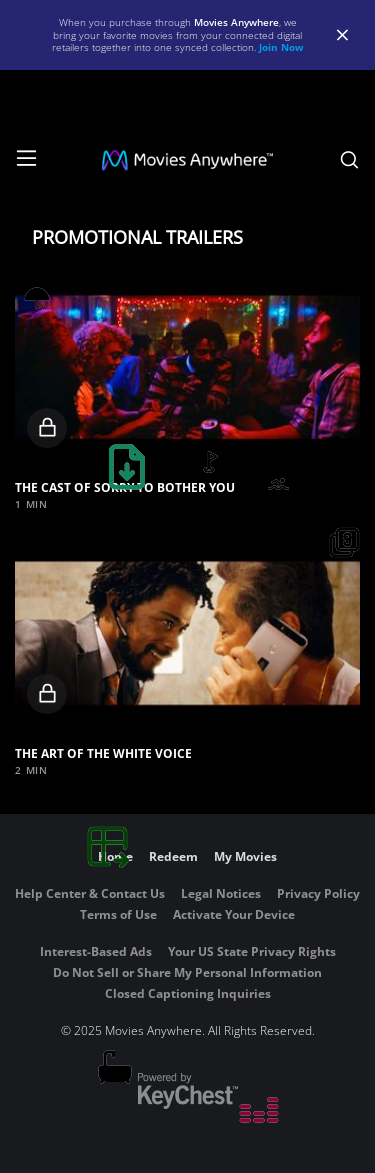  What do you see at coordinates (259, 1110) in the screenshot?
I see `adjust audio equalizer settings` at bounding box center [259, 1110].